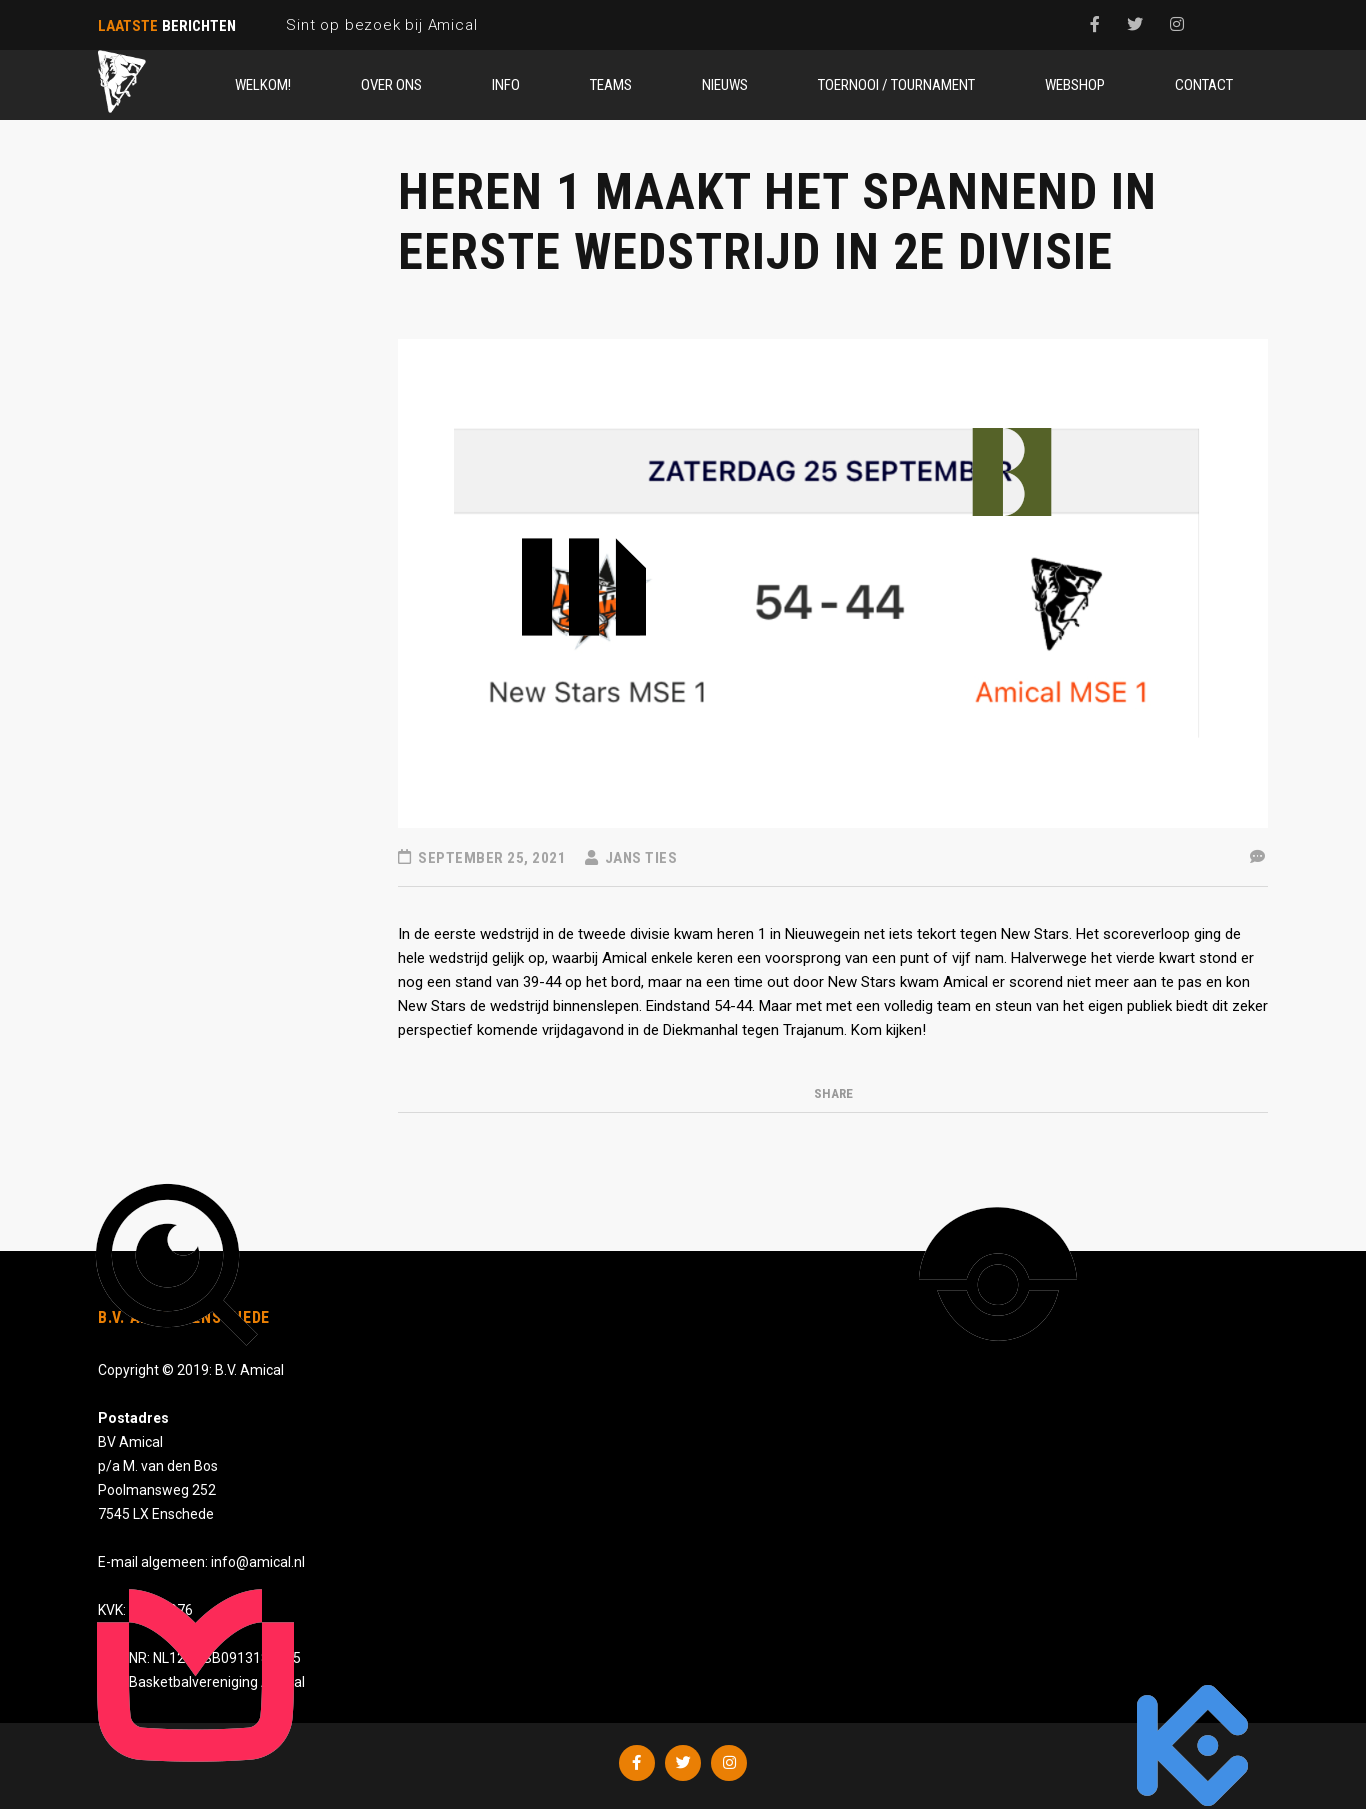 The image size is (1366, 1809). Describe the element at coordinates (998, 1274) in the screenshot. I see `drone CI/CD platform logo` at that location.